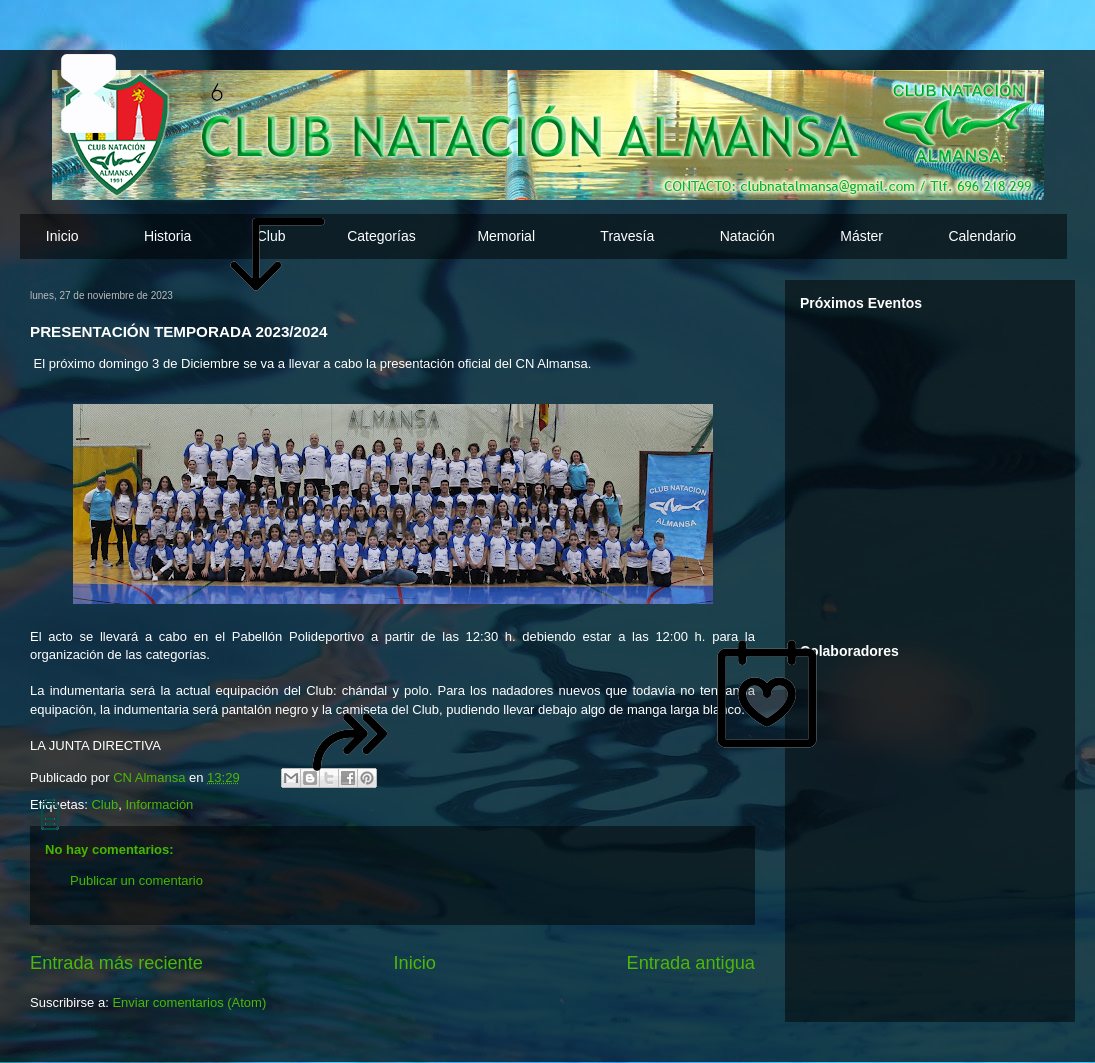  Describe the element at coordinates (767, 698) in the screenshot. I see `view favorite or loved events` at that location.